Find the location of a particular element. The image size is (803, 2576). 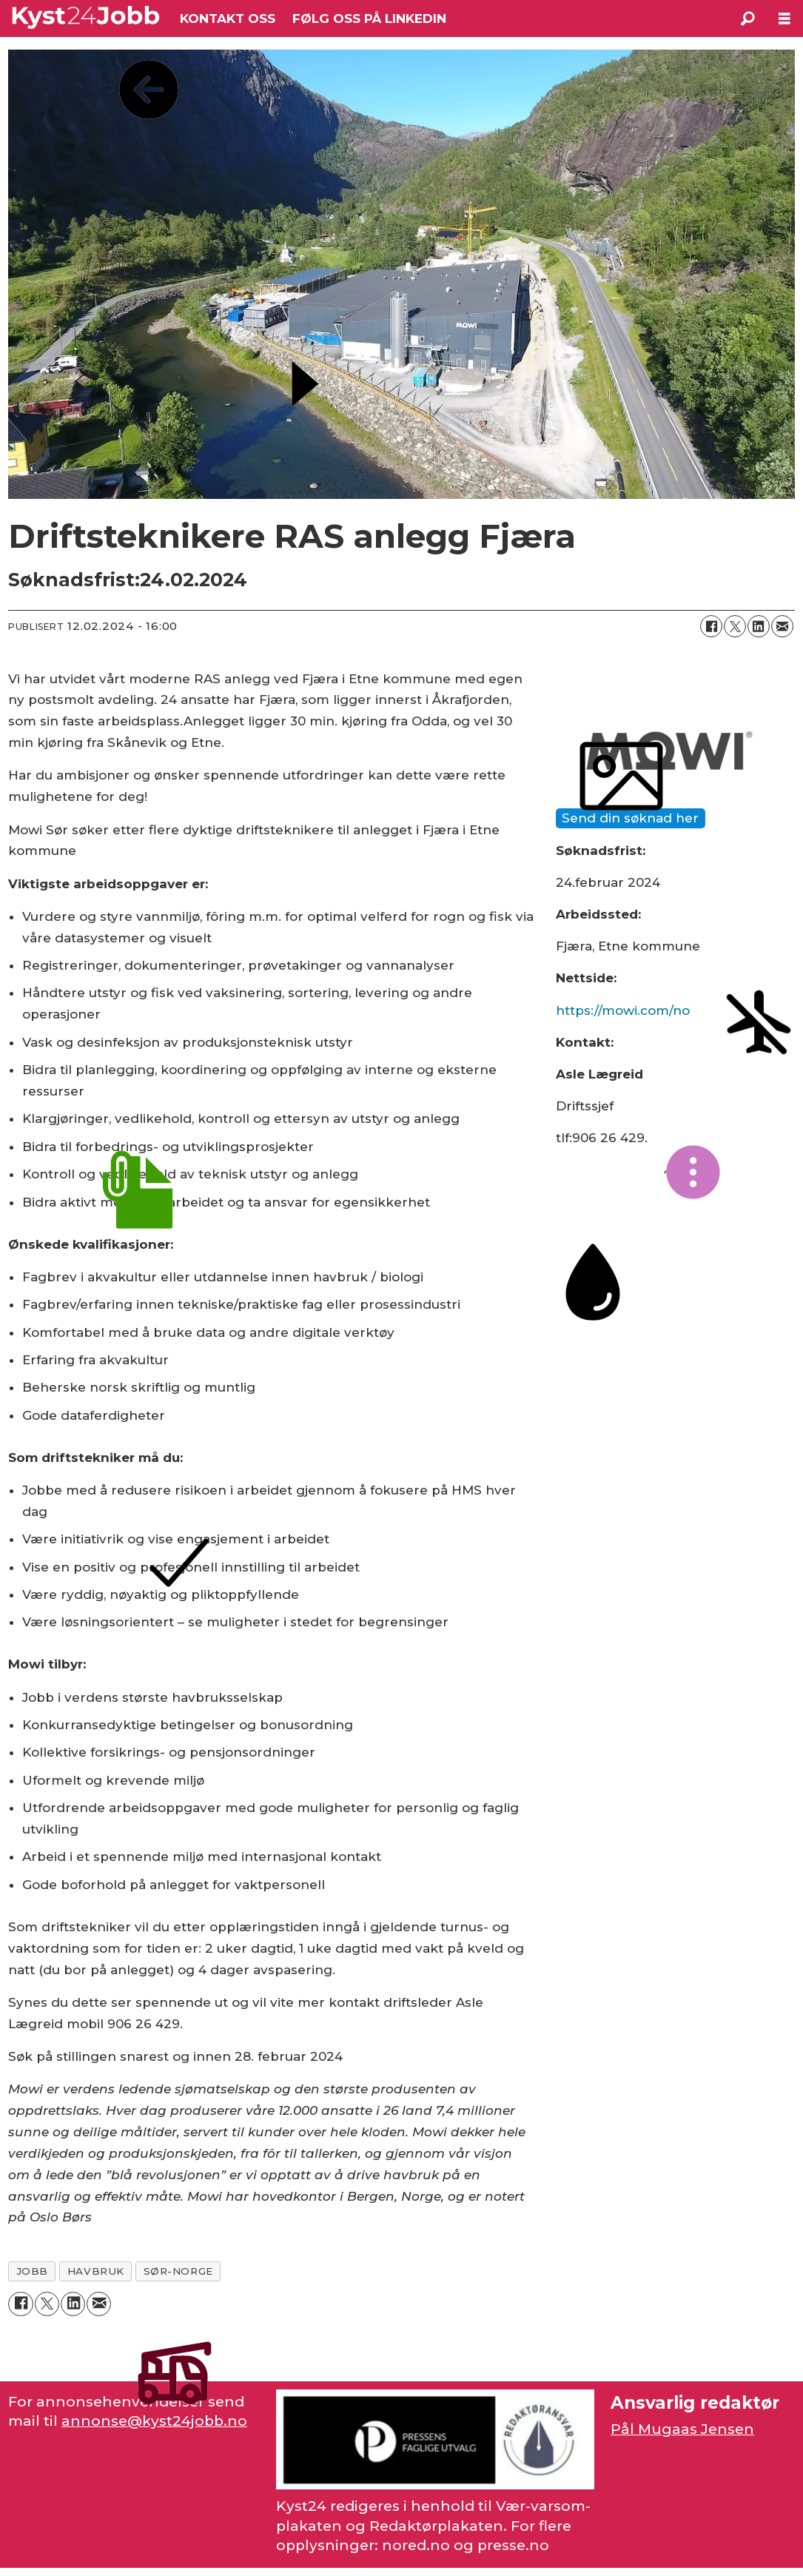

play media or start playback is located at coordinates (305, 383).